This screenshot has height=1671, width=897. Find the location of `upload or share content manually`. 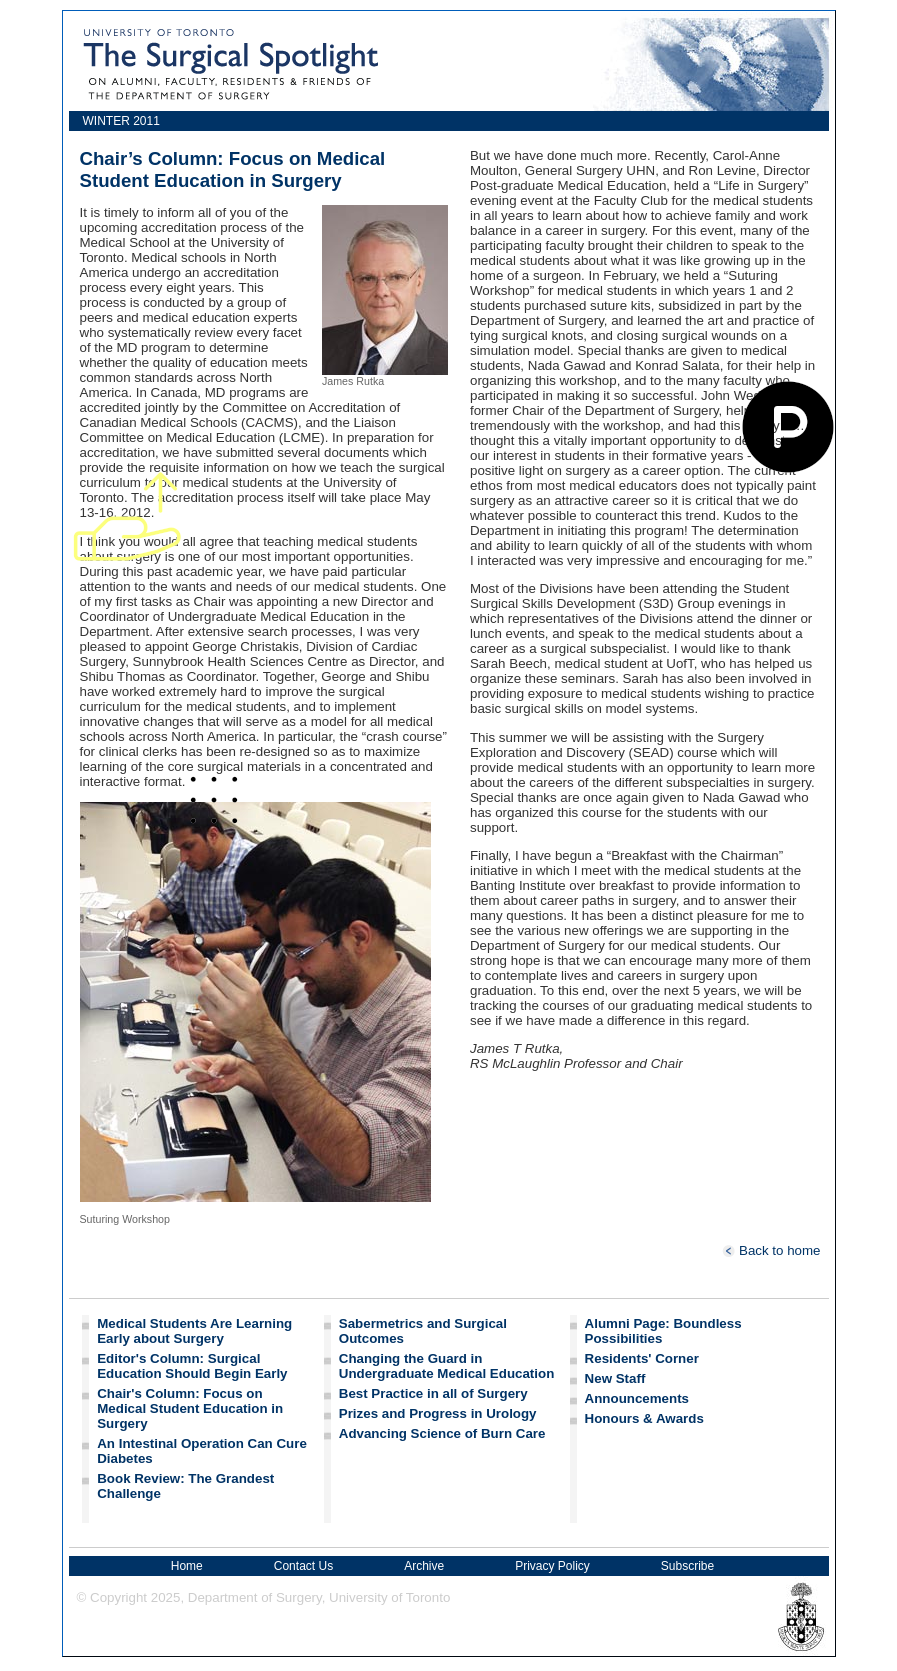

upload or share content manually is located at coordinates (131, 522).